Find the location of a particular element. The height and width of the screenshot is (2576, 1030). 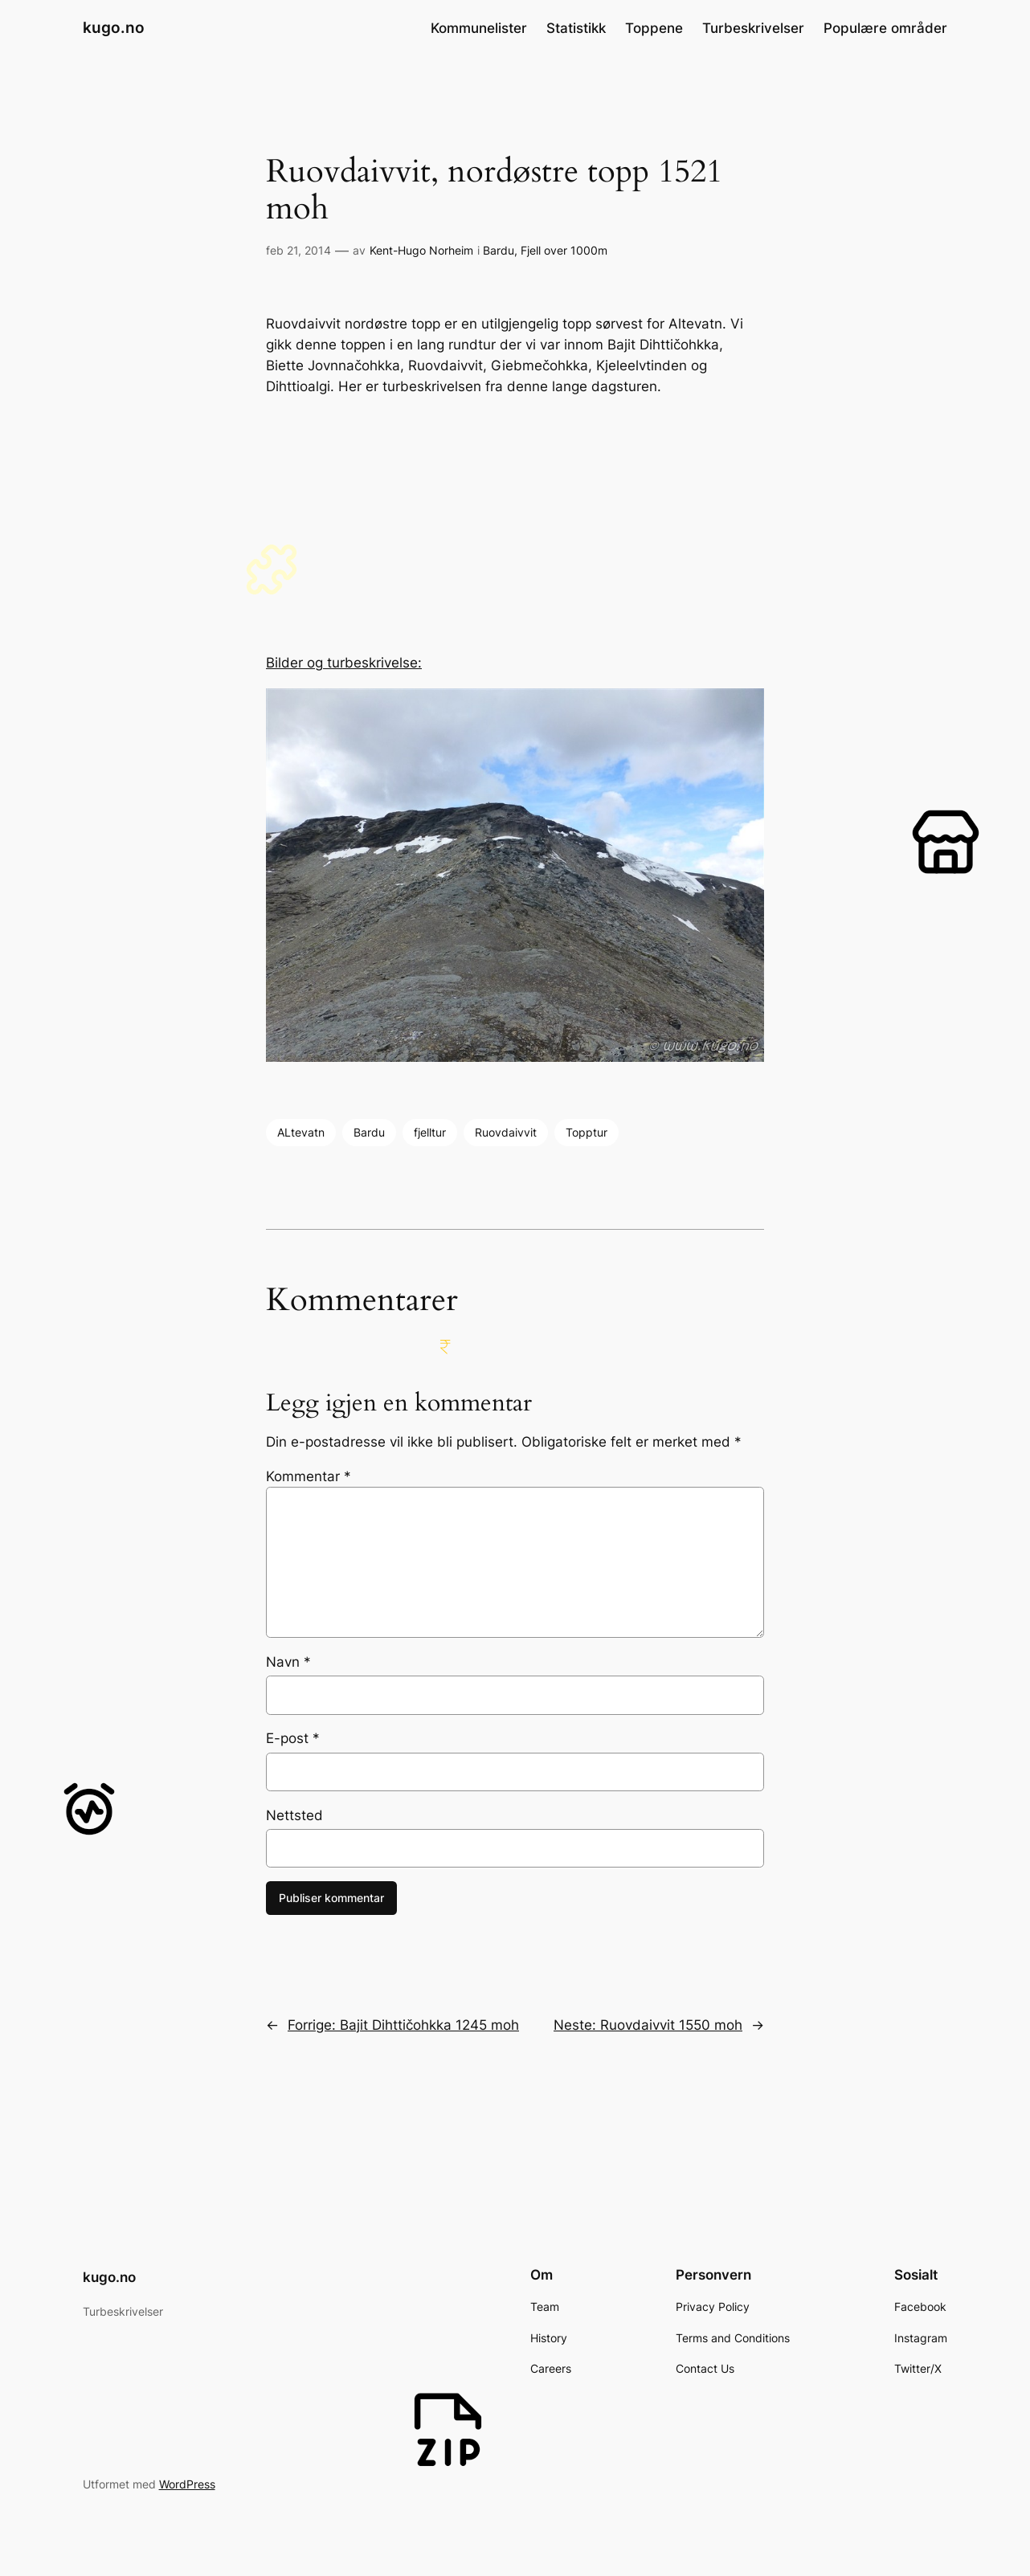

compress files into a zip archive is located at coordinates (448, 2432).